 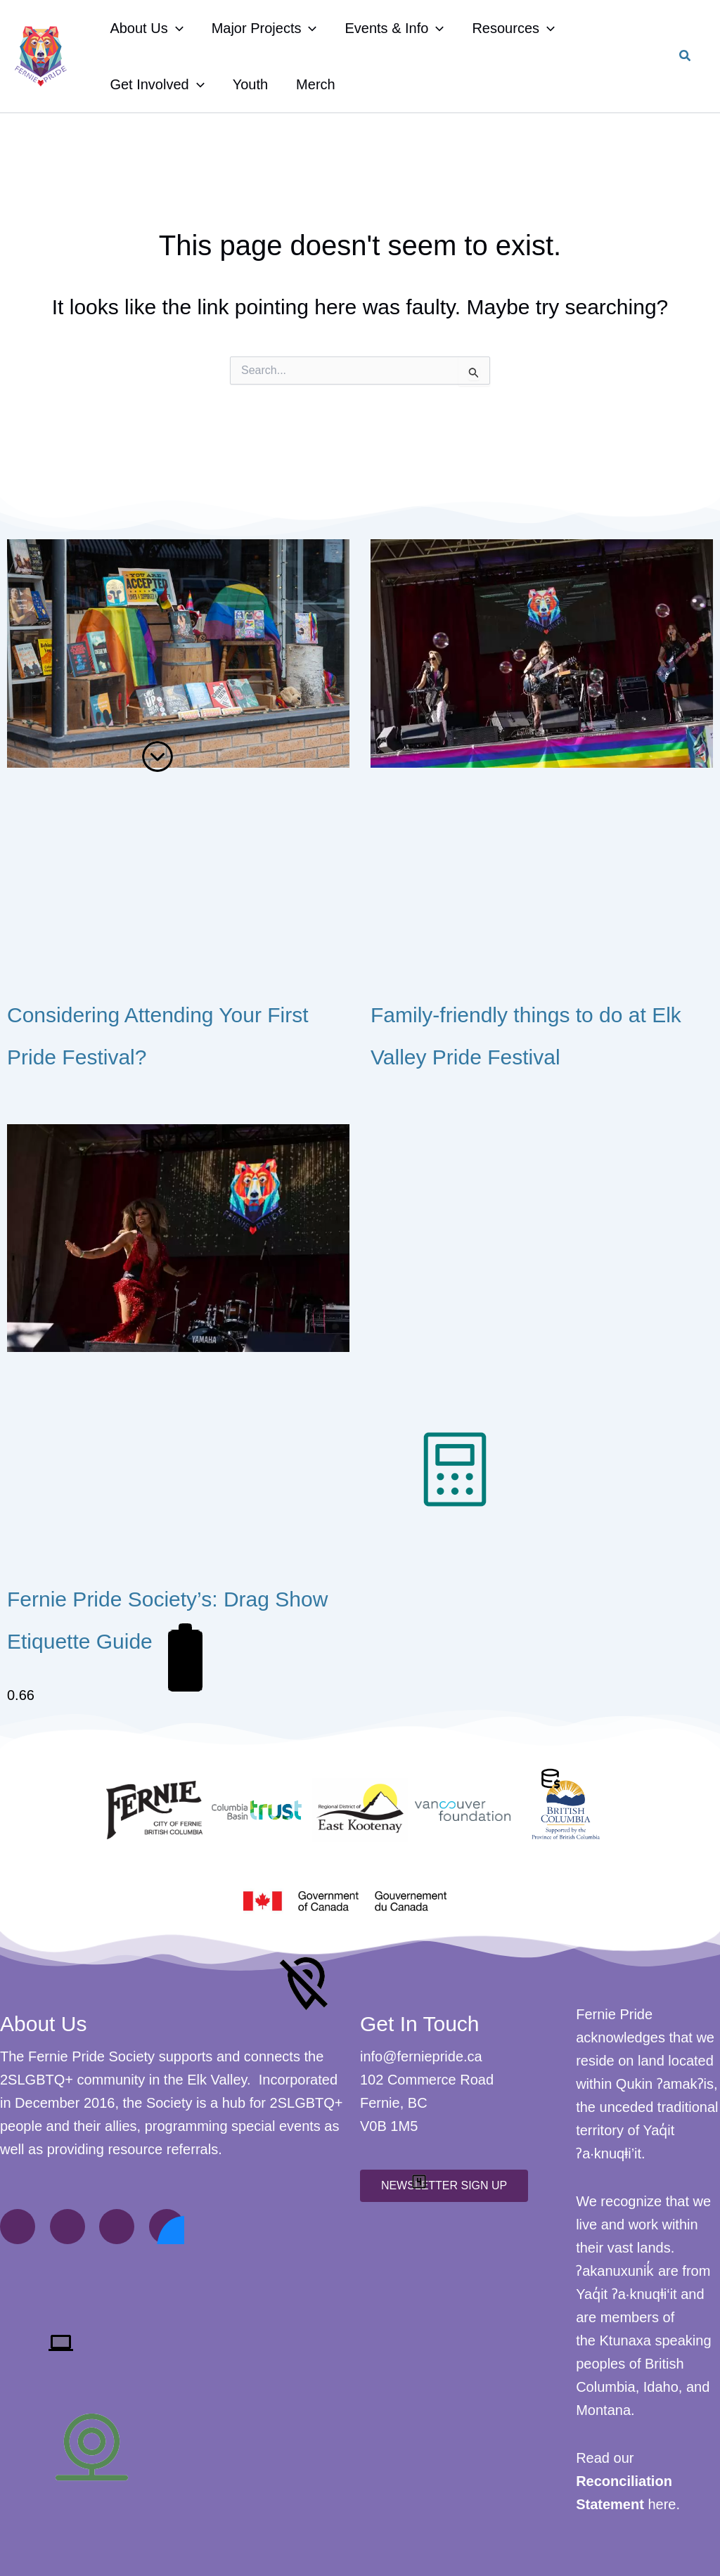 I want to click on select image filter or effect number 4, so click(x=419, y=2182).